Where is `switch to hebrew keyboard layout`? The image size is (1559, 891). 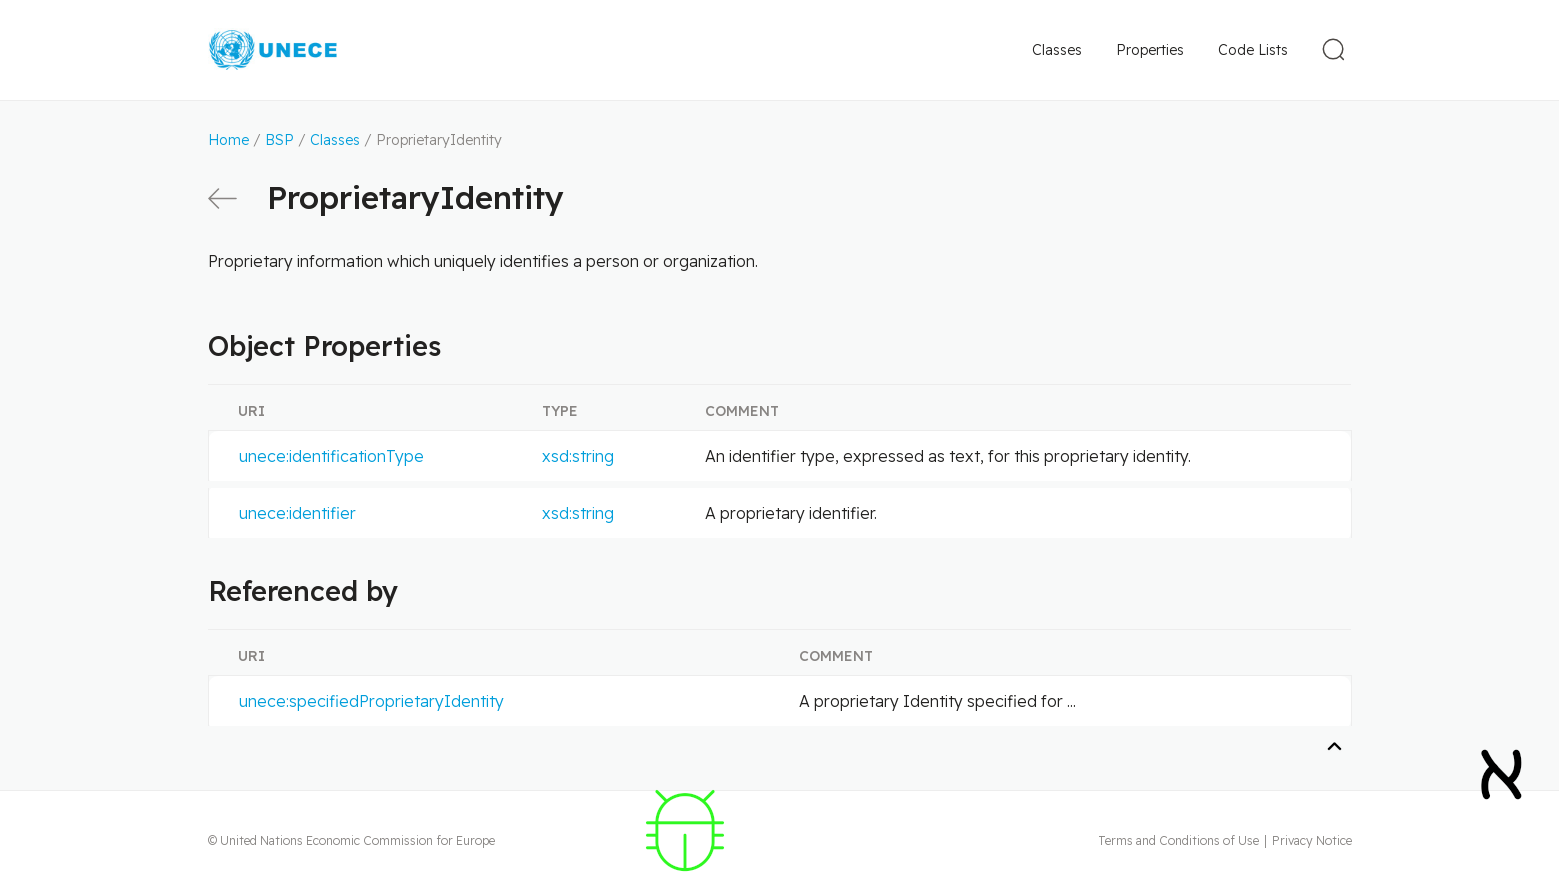 switch to hebrew keyboard layout is located at coordinates (1502, 774).